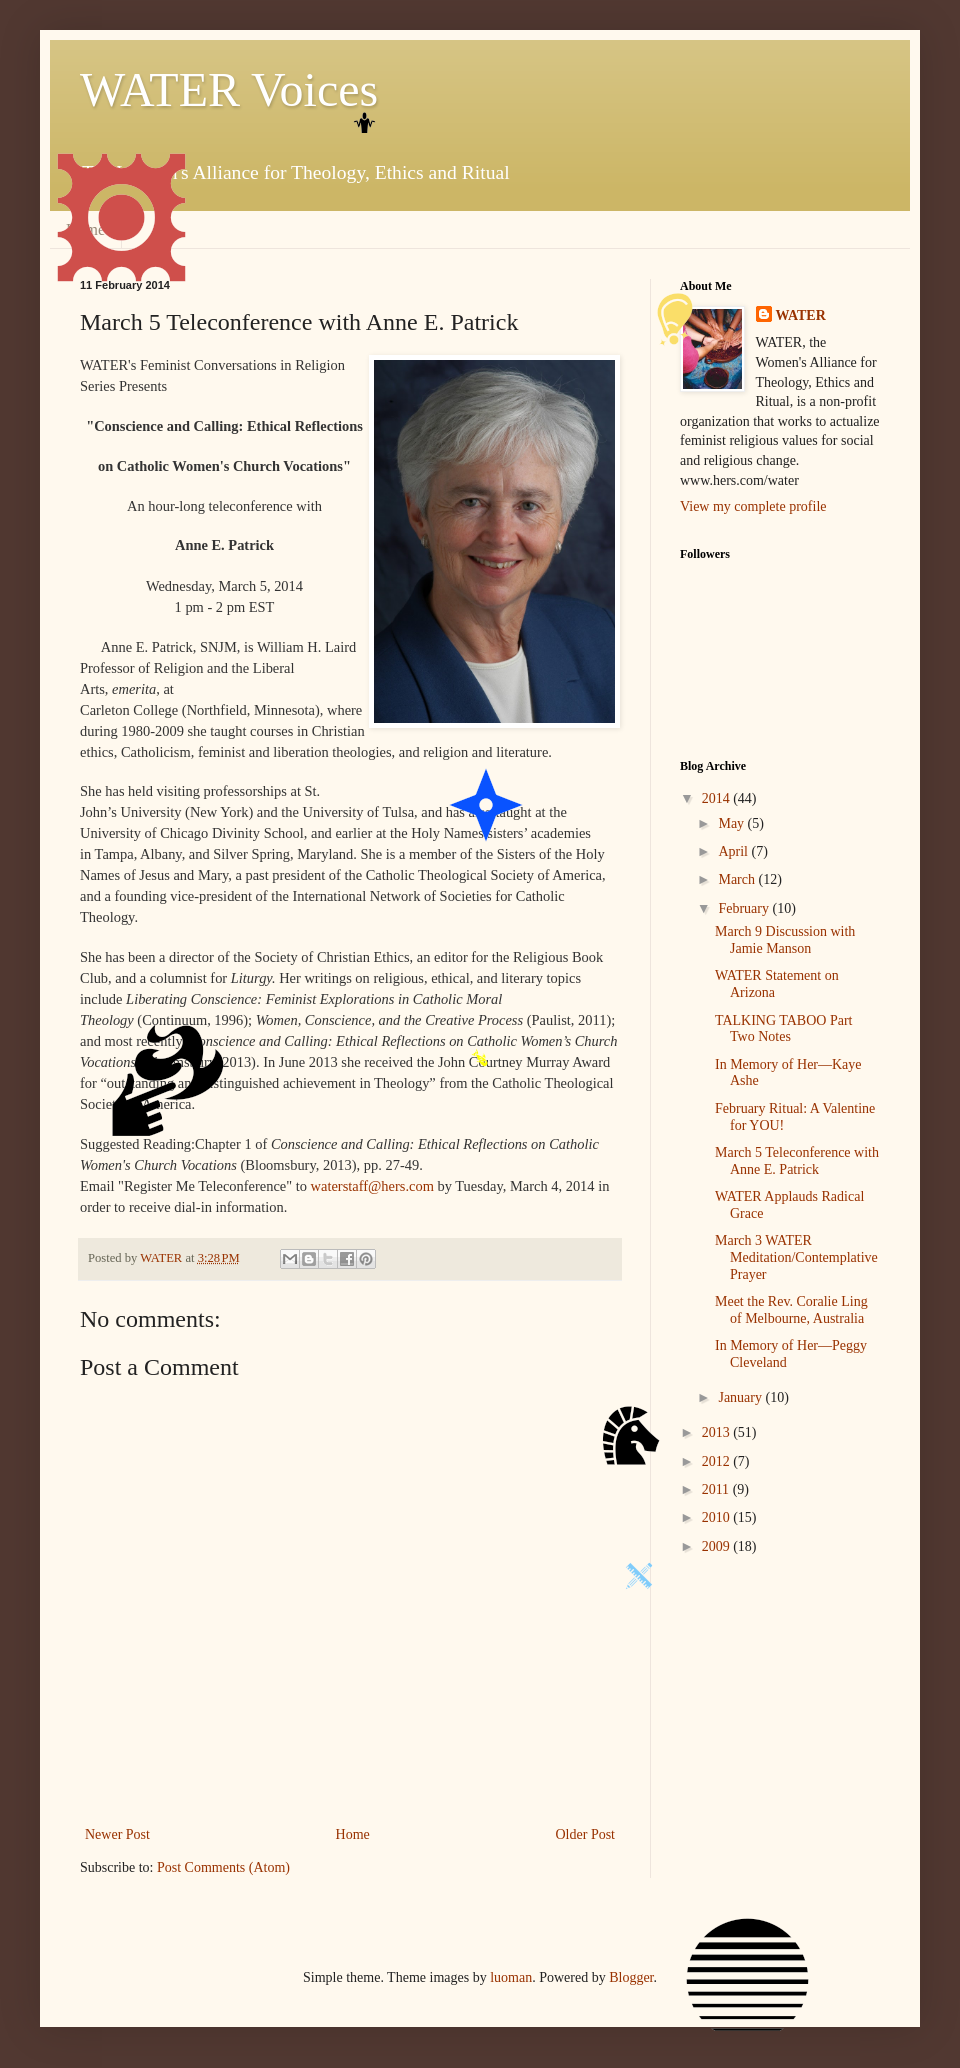  Describe the element at coordinates (121, 217) in the screenshot. I see `indicates a postage stamp or mail item` at that location.